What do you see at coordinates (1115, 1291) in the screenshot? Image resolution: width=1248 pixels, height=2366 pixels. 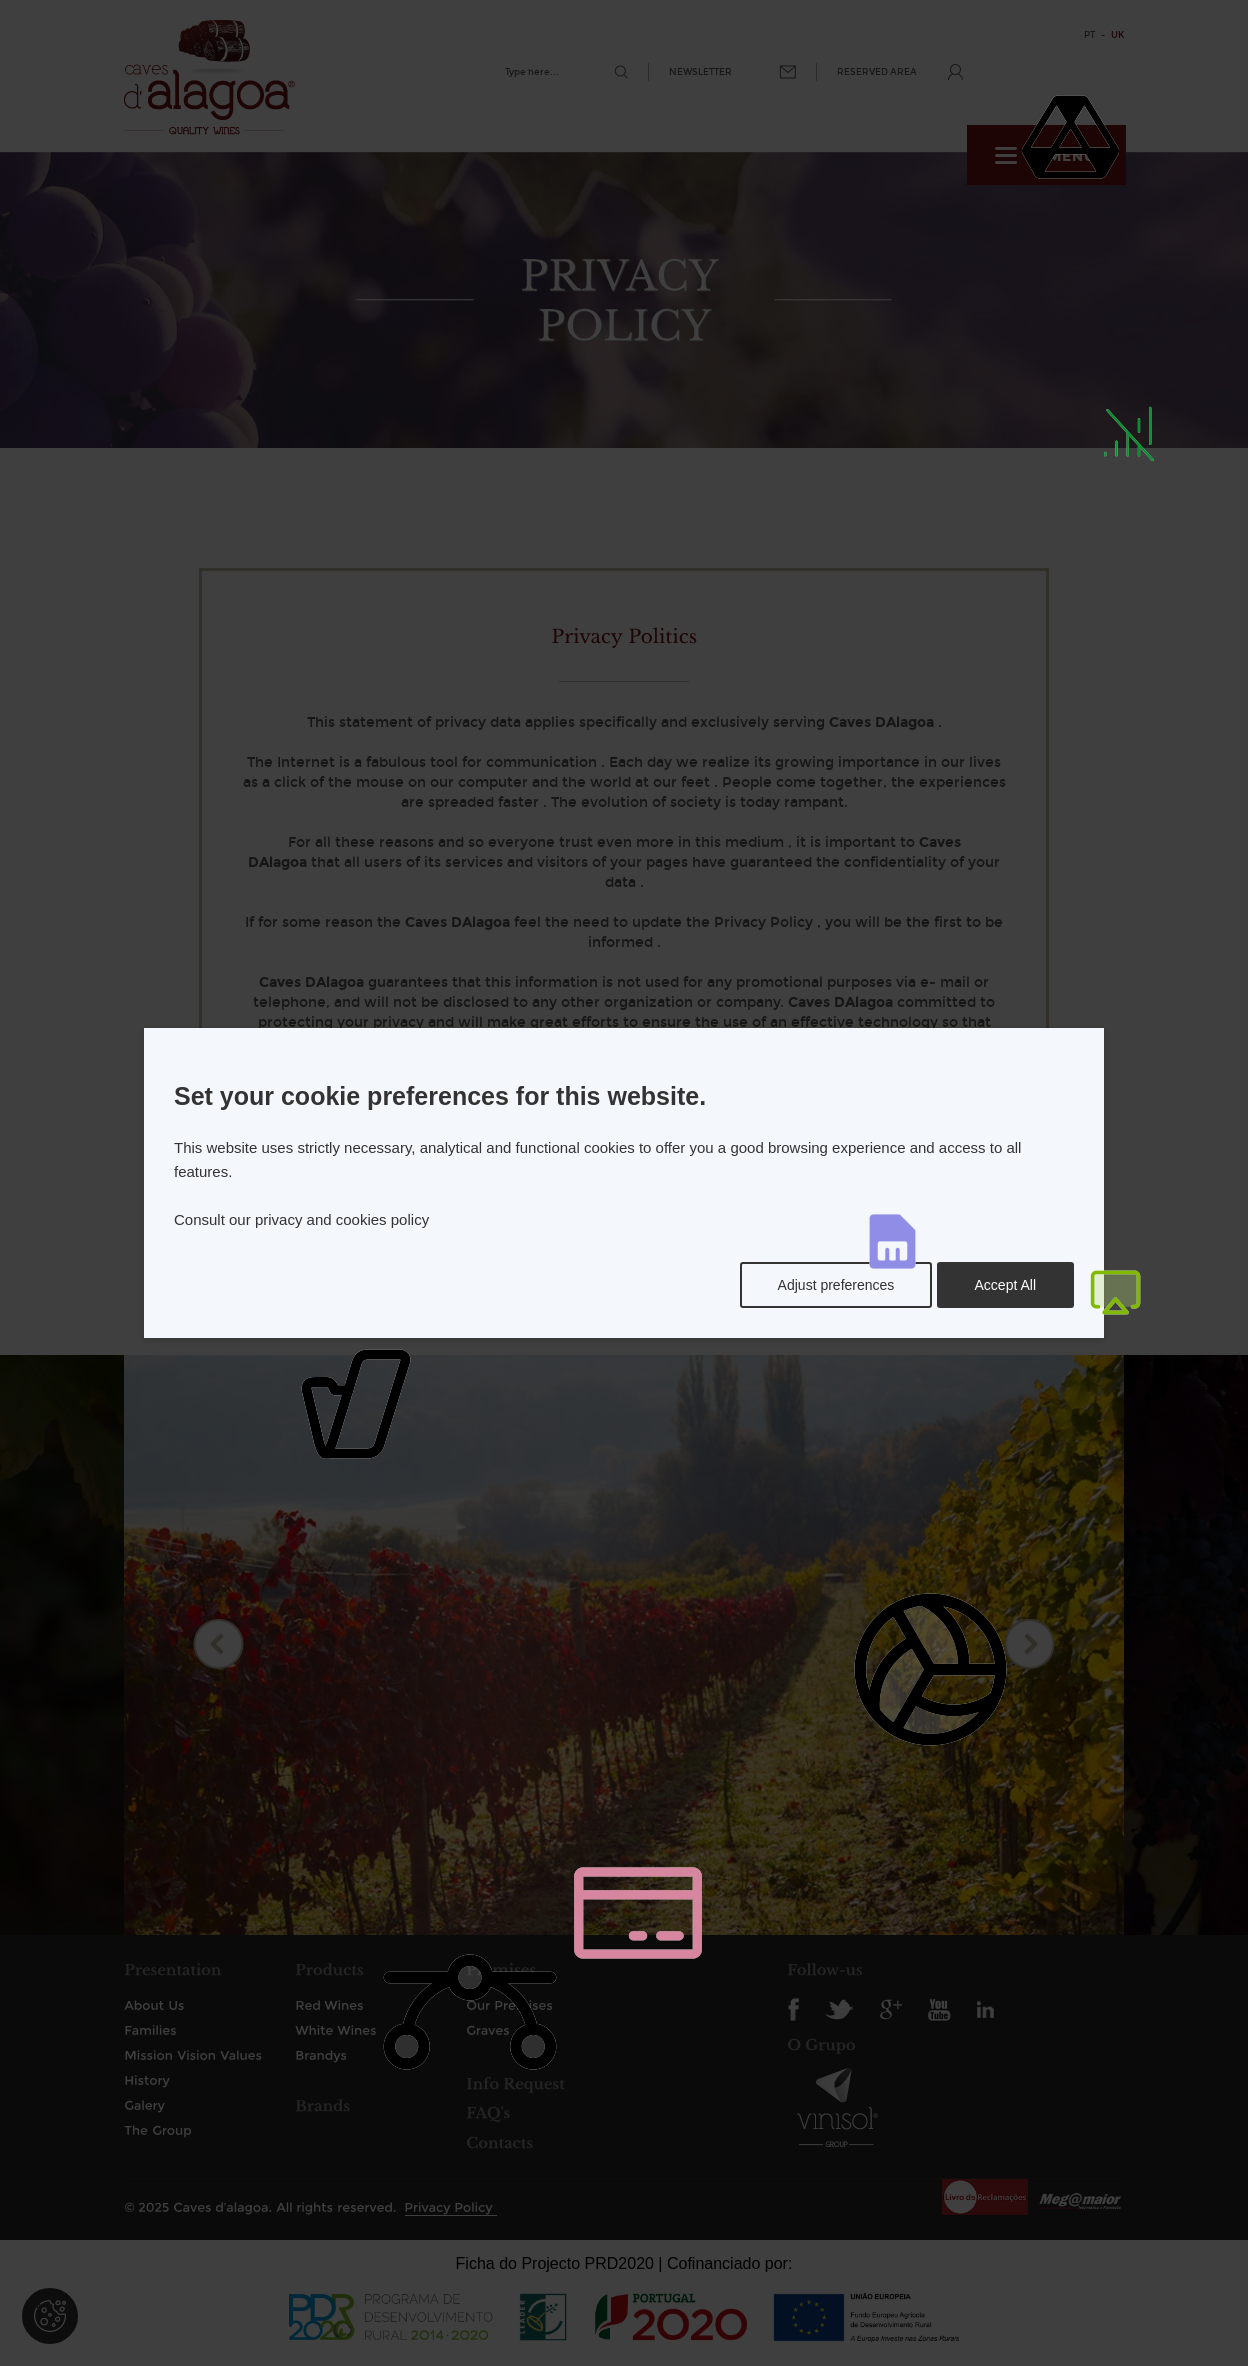 I see `stream content to an external display` at bounding box center [1115, 1291].